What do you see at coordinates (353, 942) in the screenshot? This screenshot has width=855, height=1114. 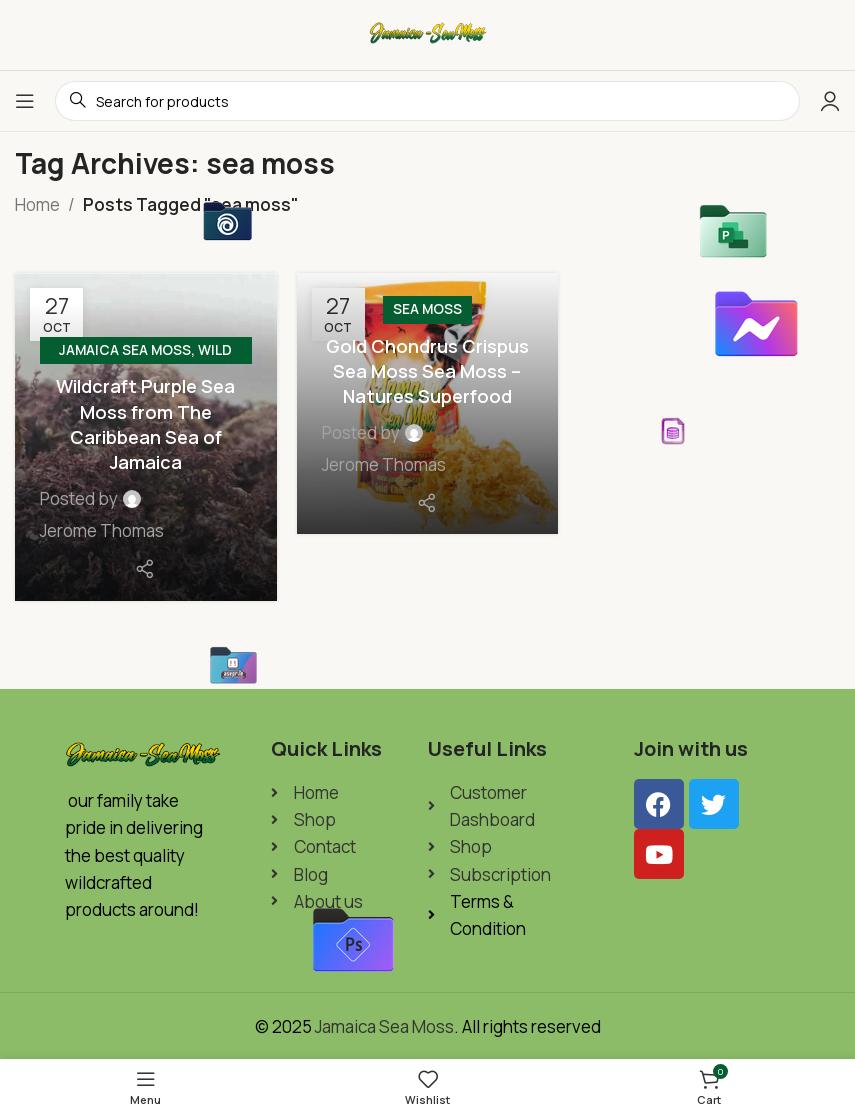 I see `open folder containing adobe photoshop express files` at bounding box center [353, 942].